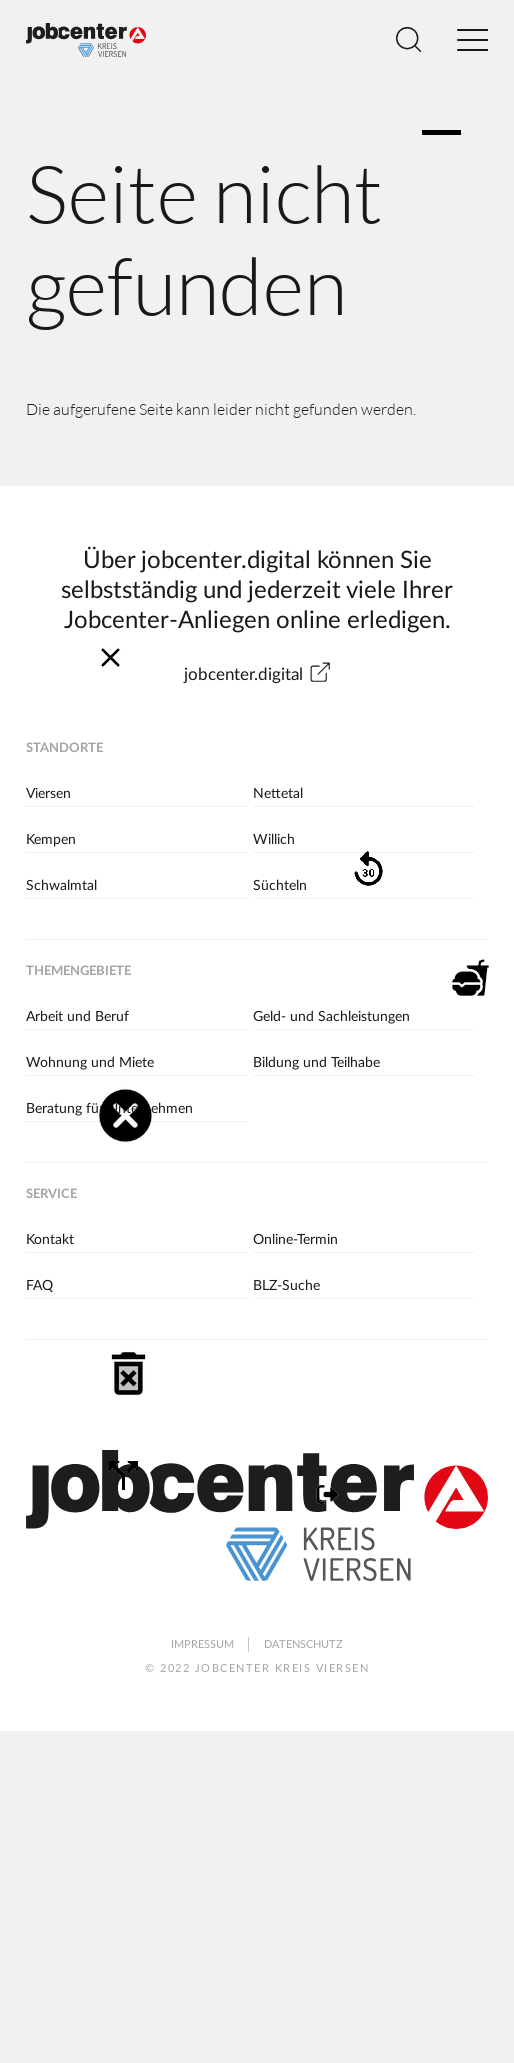 Image resolution: width=514 pixels, height=2063 pixels. What do you see at coordinates (441, 132) in the screenshot?
I see `remove an item from a list` at bounding box center [441, 132].